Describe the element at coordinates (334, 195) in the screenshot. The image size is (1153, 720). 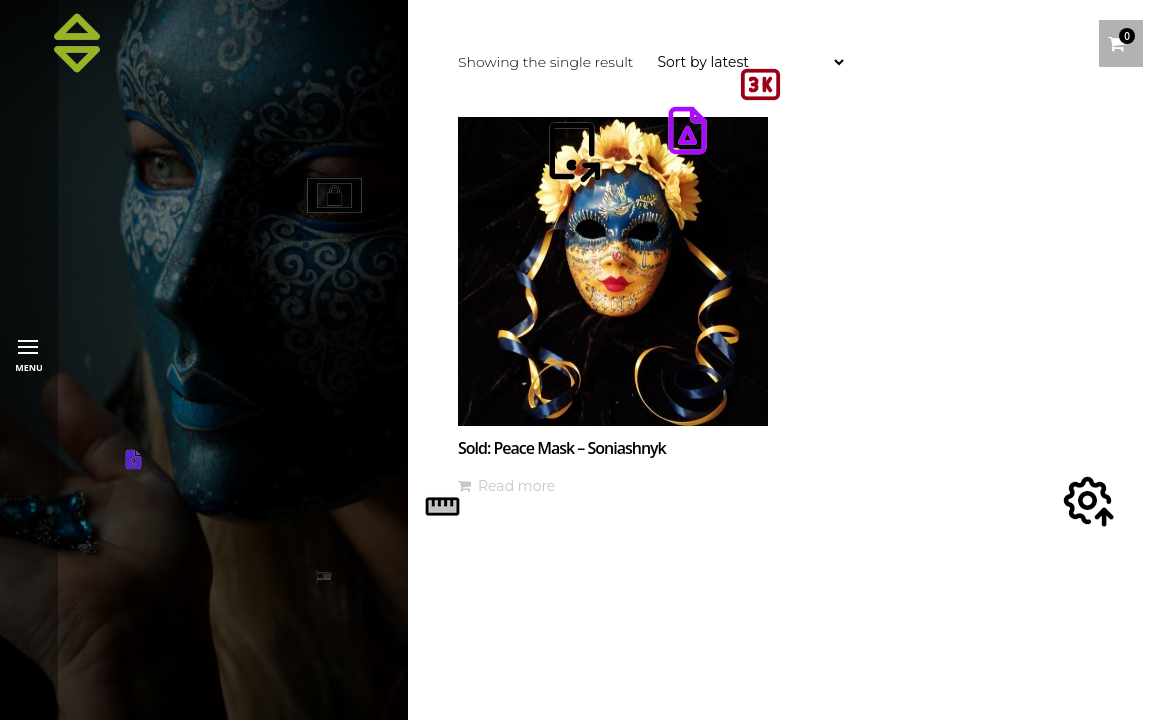
I see `lock screen in landscape orientation` at that location.